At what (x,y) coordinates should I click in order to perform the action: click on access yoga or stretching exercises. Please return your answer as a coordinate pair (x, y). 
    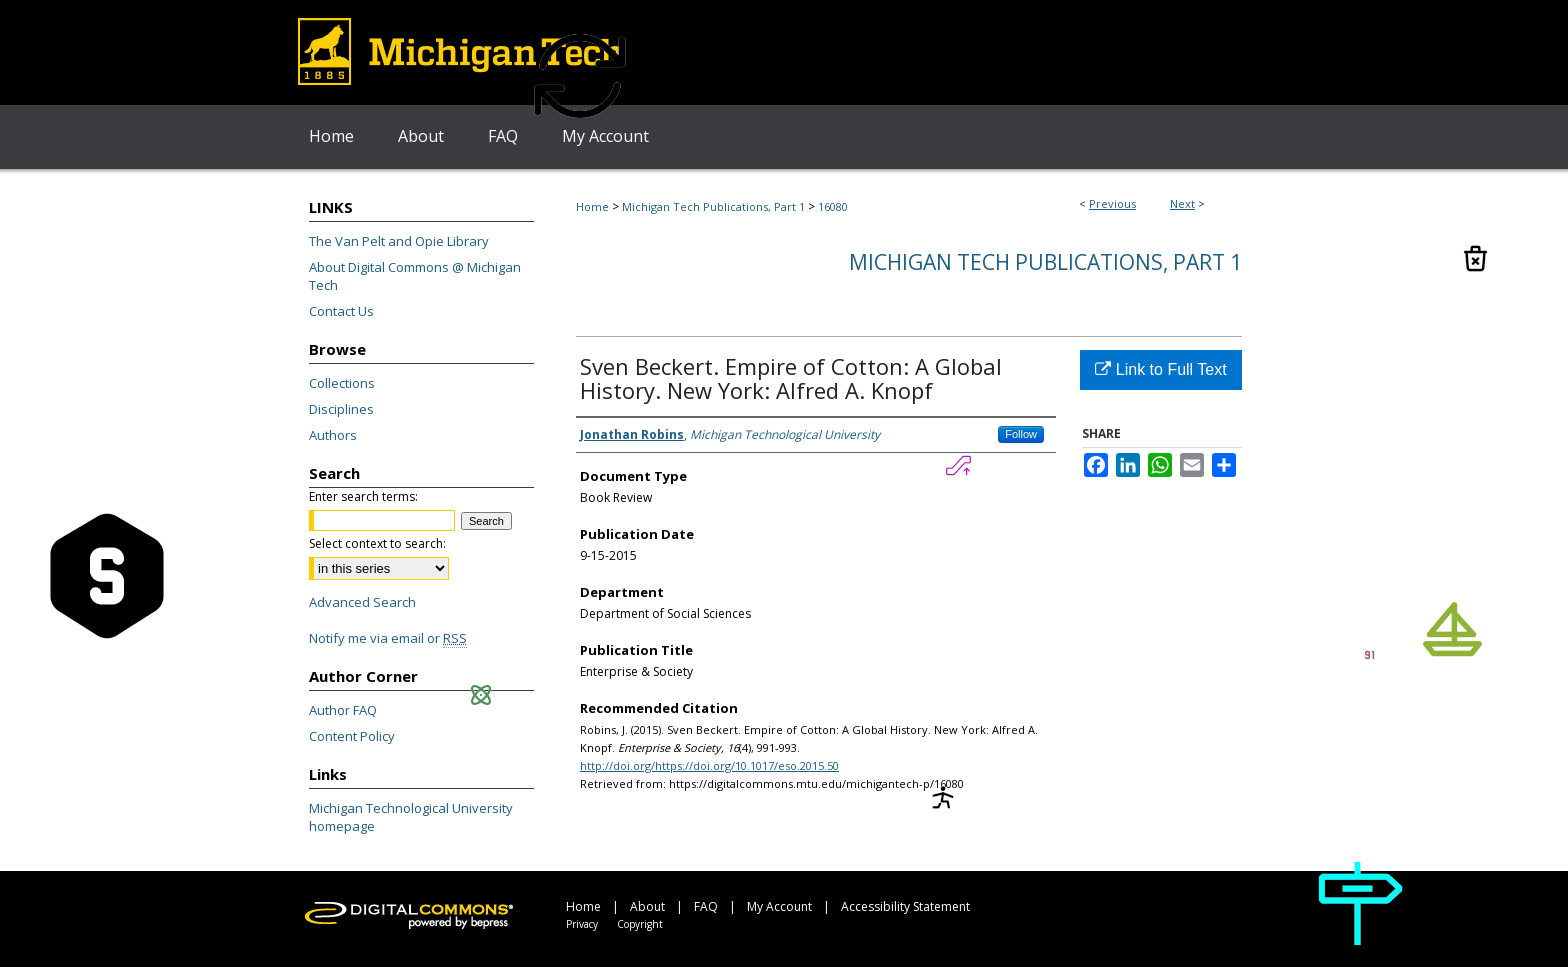
    Looking at the image, I should click on (943, 798).